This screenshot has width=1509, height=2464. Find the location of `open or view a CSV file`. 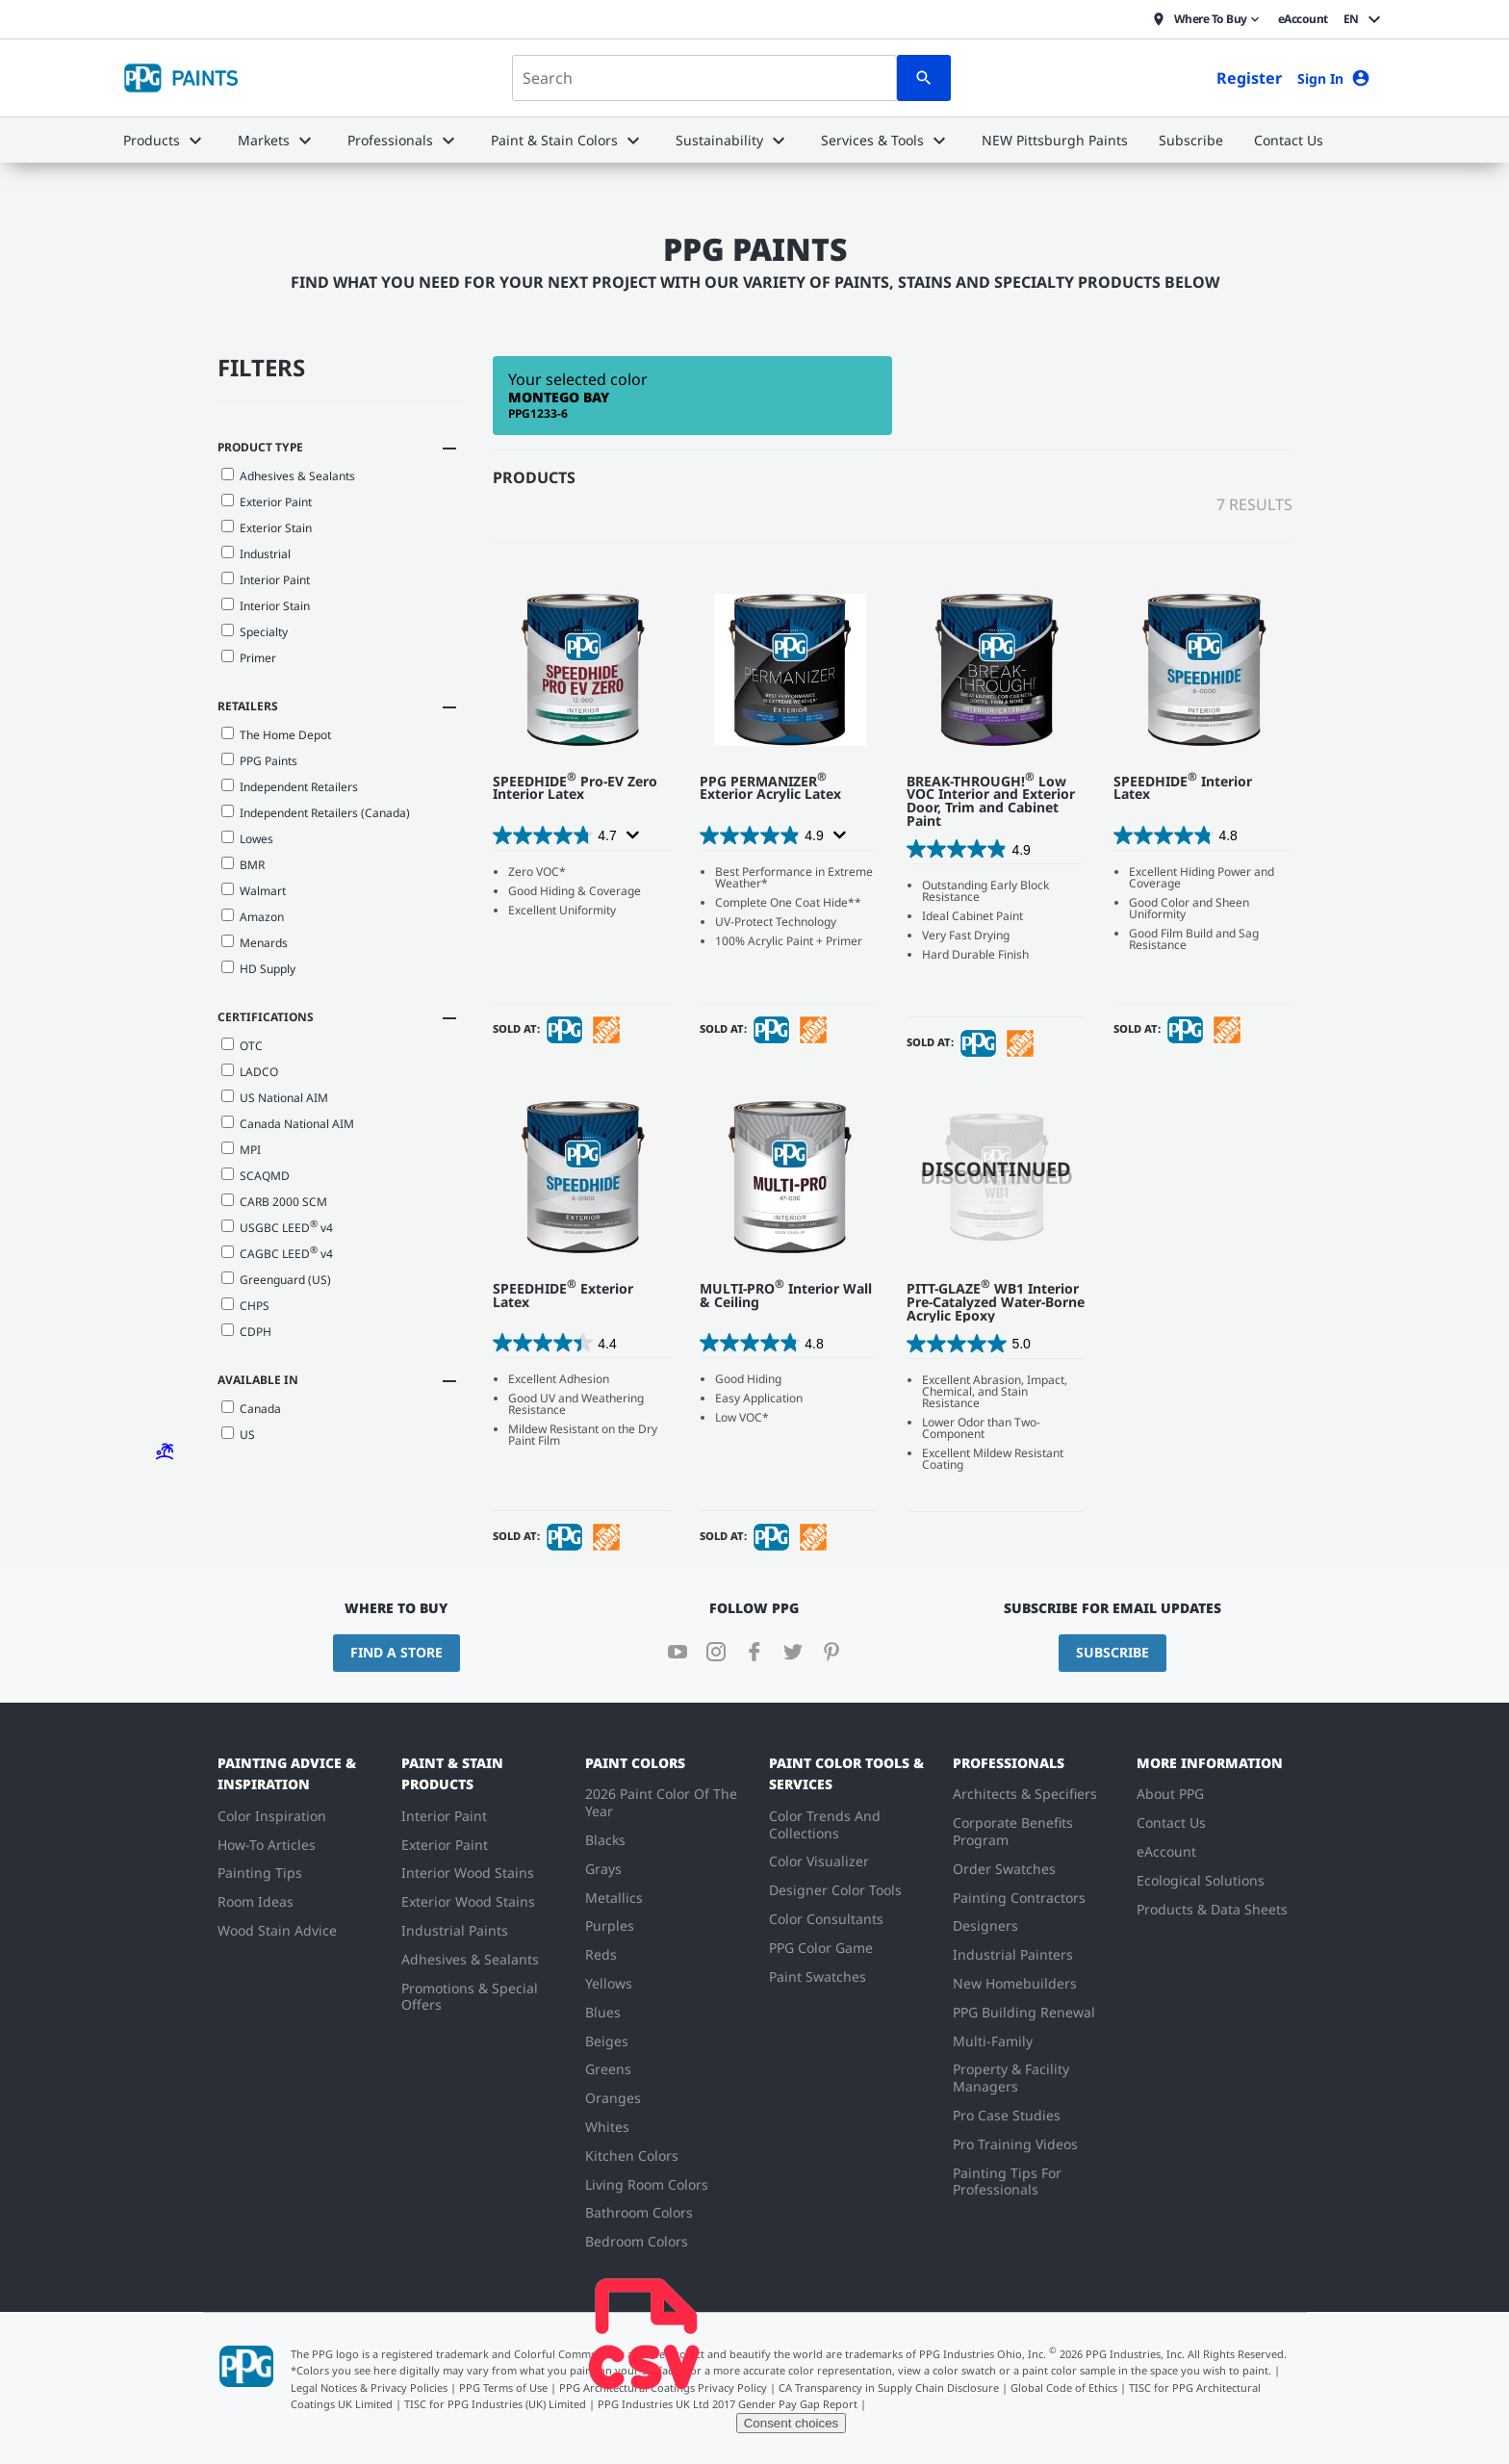

open or view a CSV file is located at coordinates (646, 2338).